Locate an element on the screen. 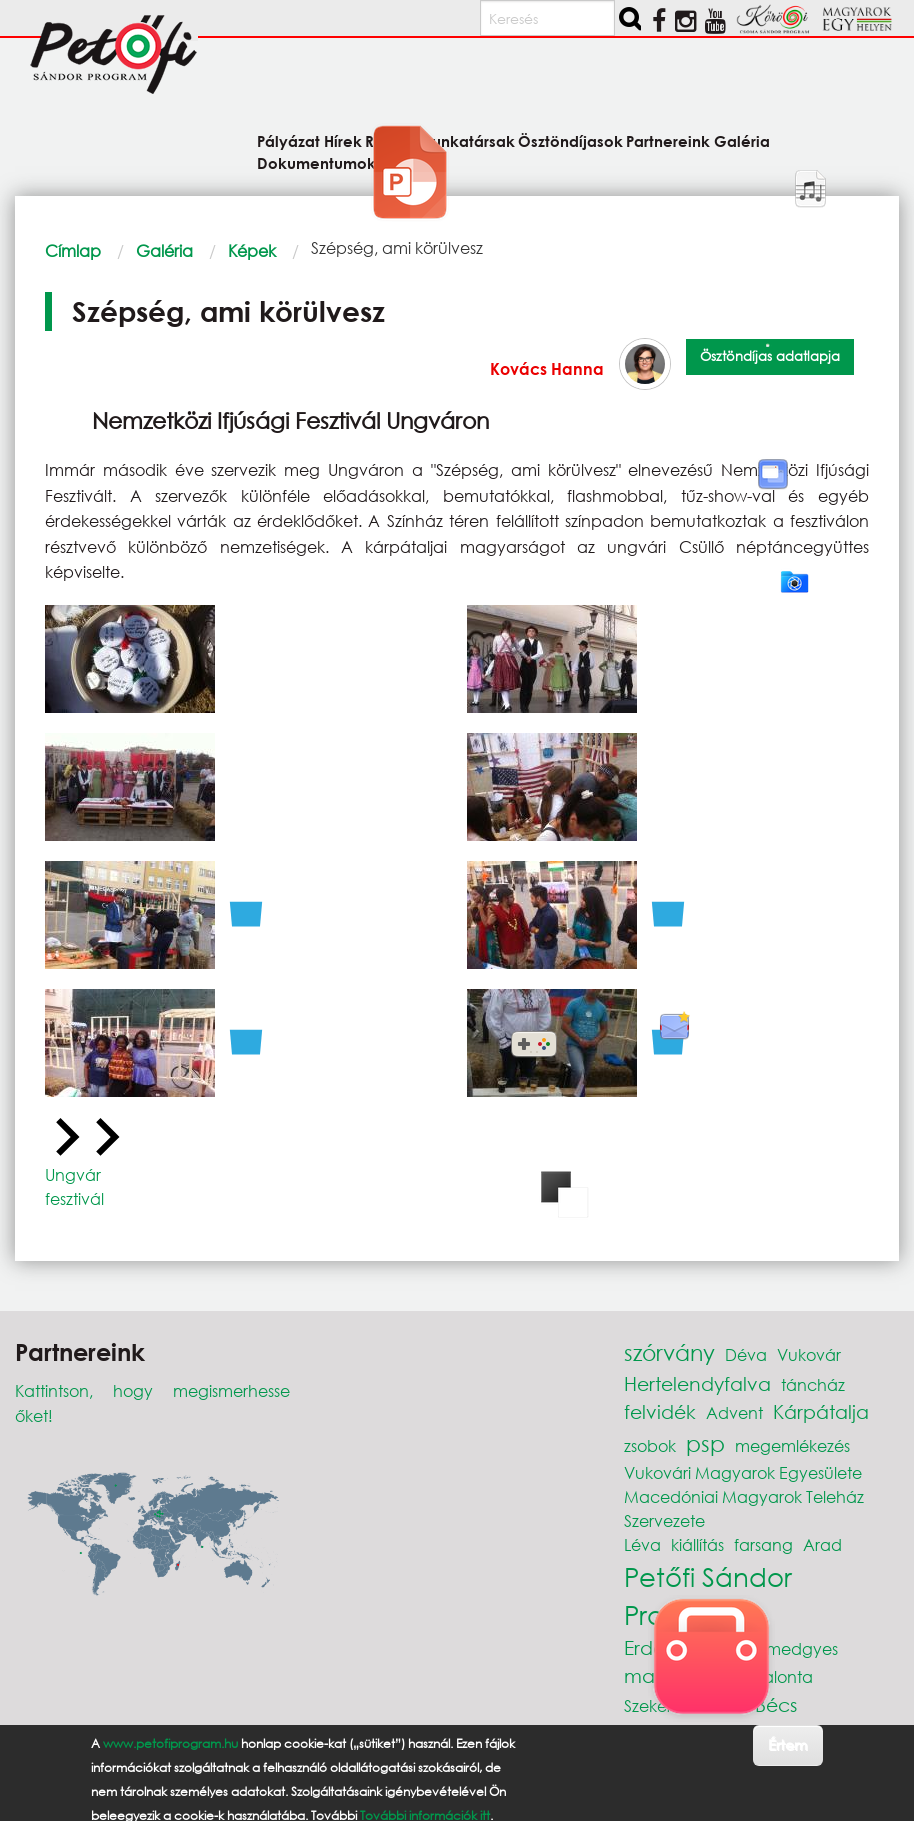 The width and height of the screenshot is (914, 1821). an eMelody ringtone file is located at coordinates (810, 188).